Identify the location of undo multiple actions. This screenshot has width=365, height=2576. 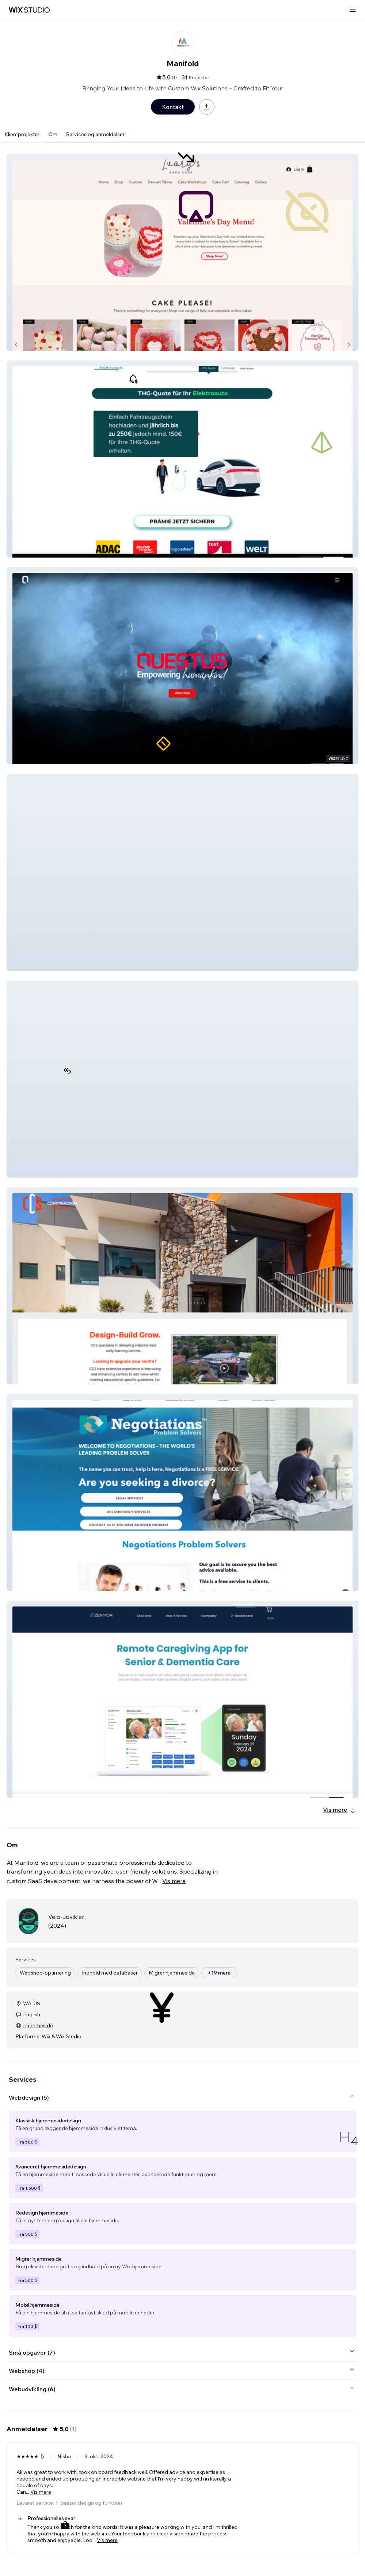
(67, 1071).